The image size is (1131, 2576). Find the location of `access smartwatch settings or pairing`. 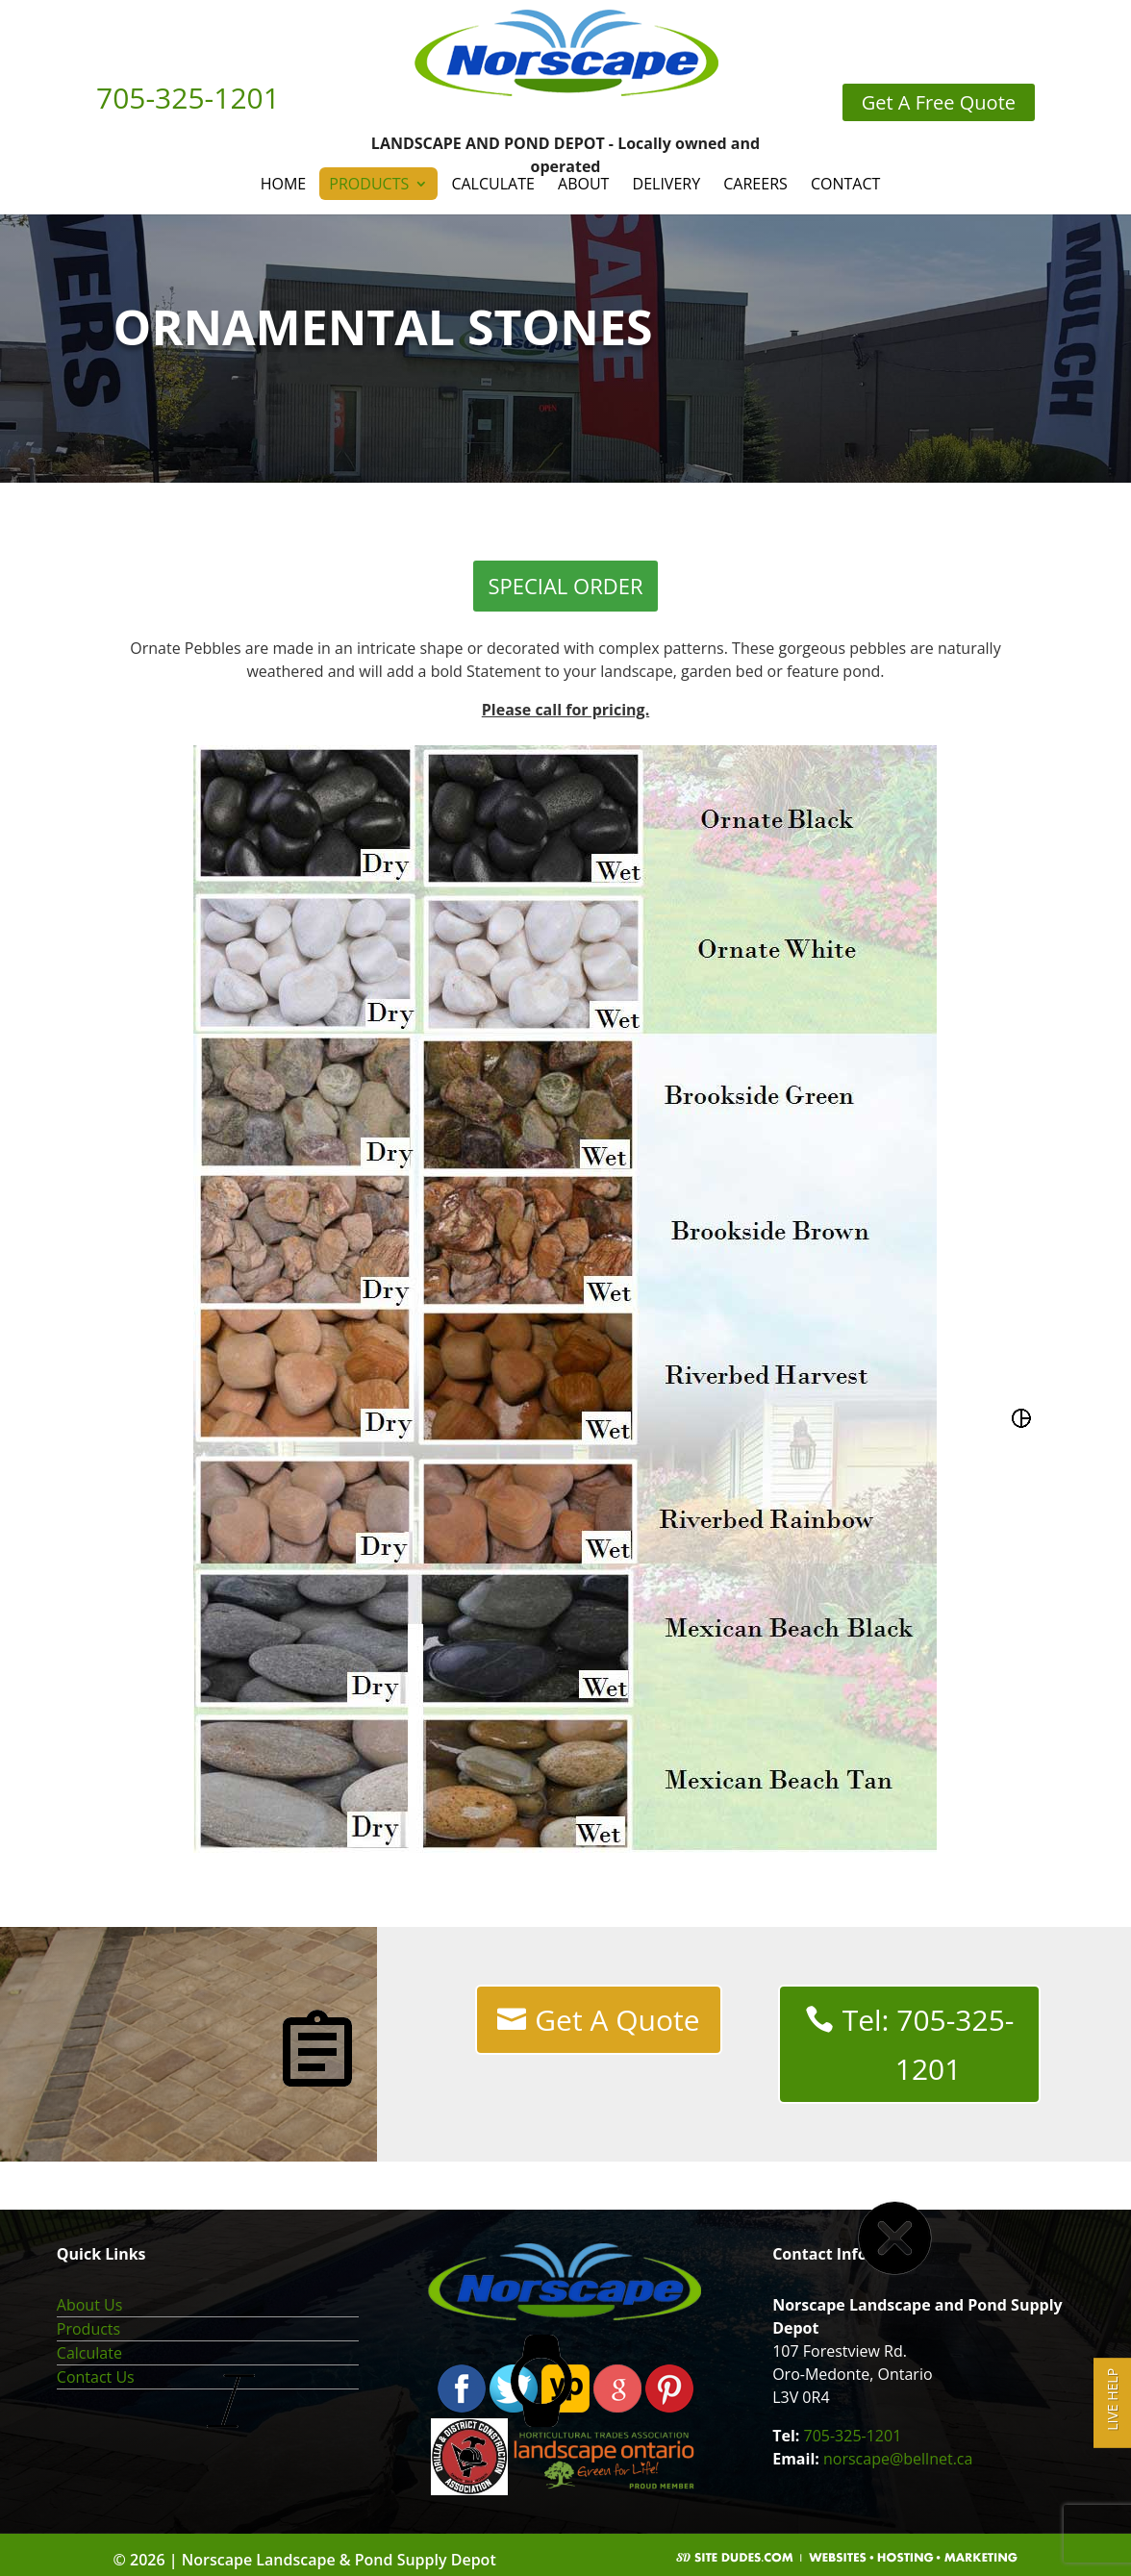

access smartwatch settings or pairing is located at coordinates (541, 2381).